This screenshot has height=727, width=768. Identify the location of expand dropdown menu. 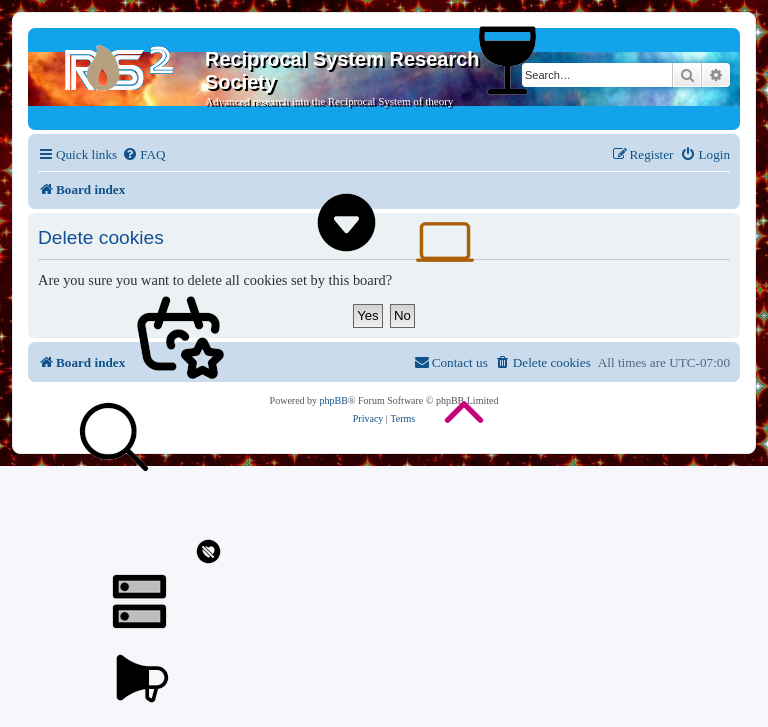
(346, 222).